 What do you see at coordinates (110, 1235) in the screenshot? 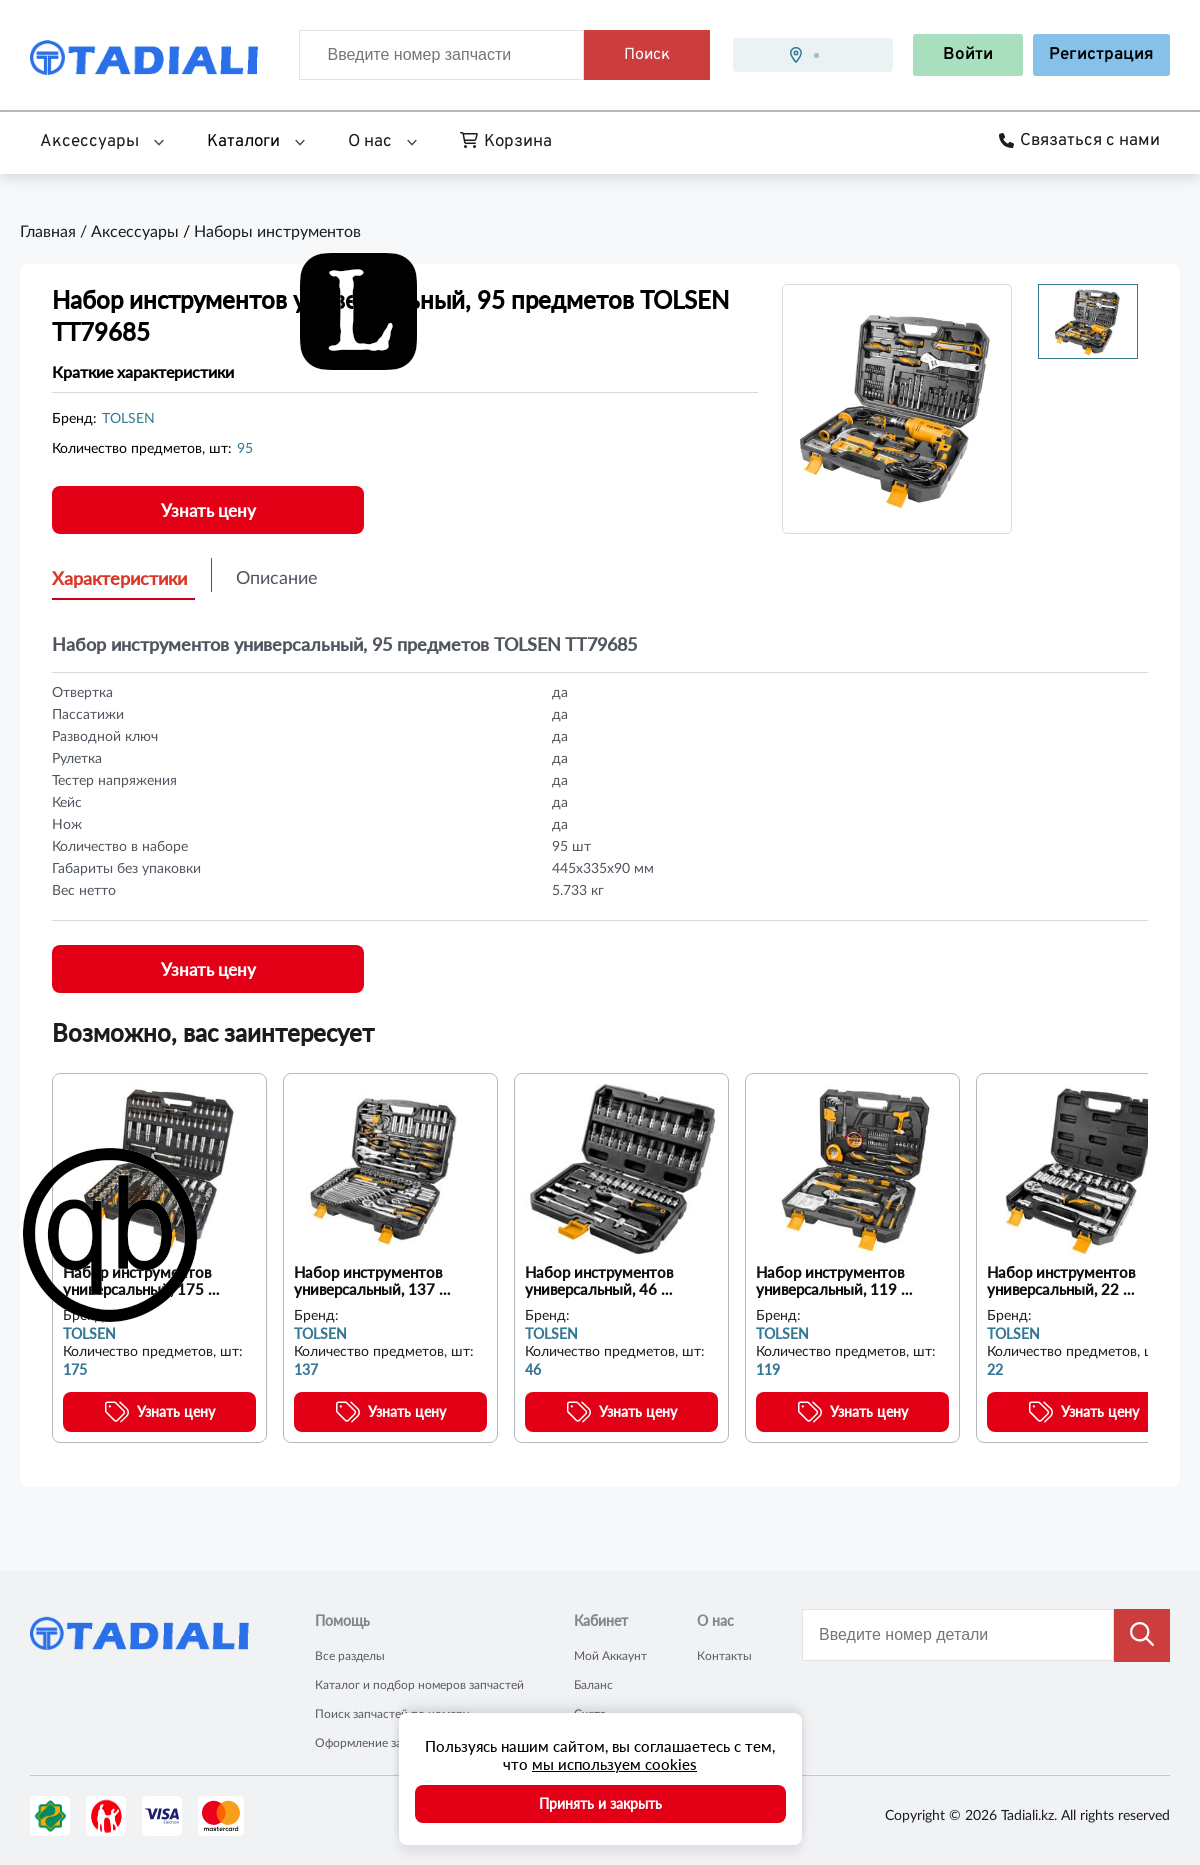
I see `open qbittorrent torrent client` at bounding box center [110, 1235].